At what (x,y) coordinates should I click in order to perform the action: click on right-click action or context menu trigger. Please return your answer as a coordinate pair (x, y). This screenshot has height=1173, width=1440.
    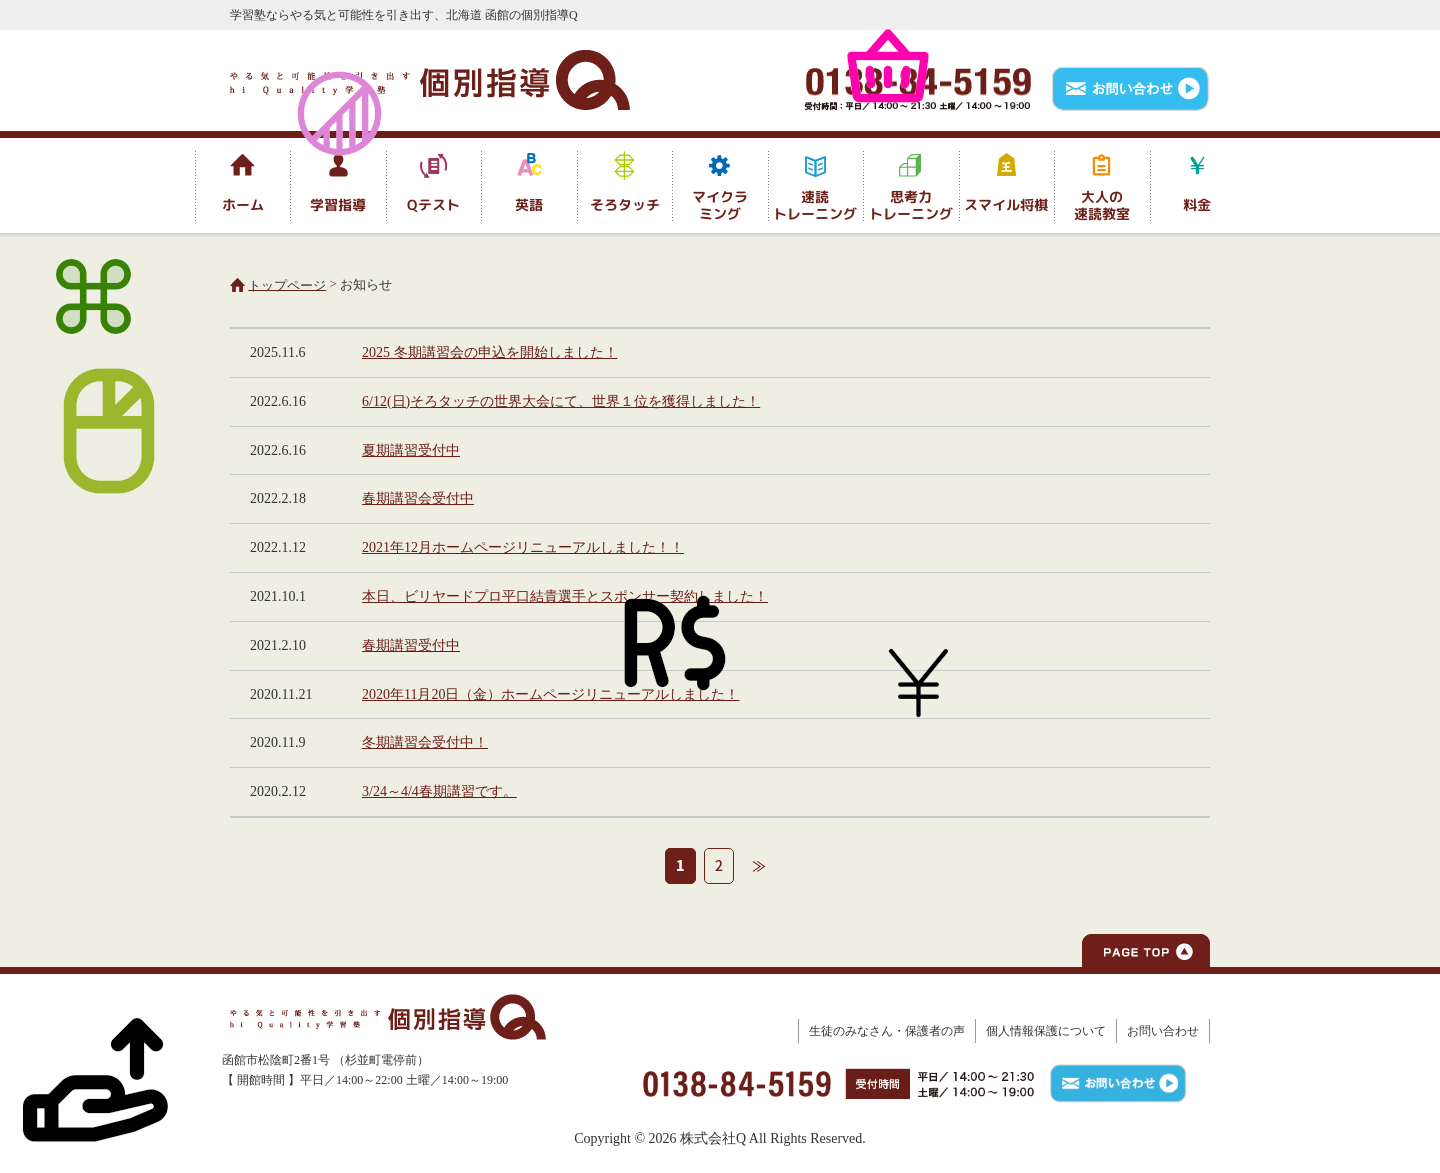
    Looking at the image, I should click on (109, 431).